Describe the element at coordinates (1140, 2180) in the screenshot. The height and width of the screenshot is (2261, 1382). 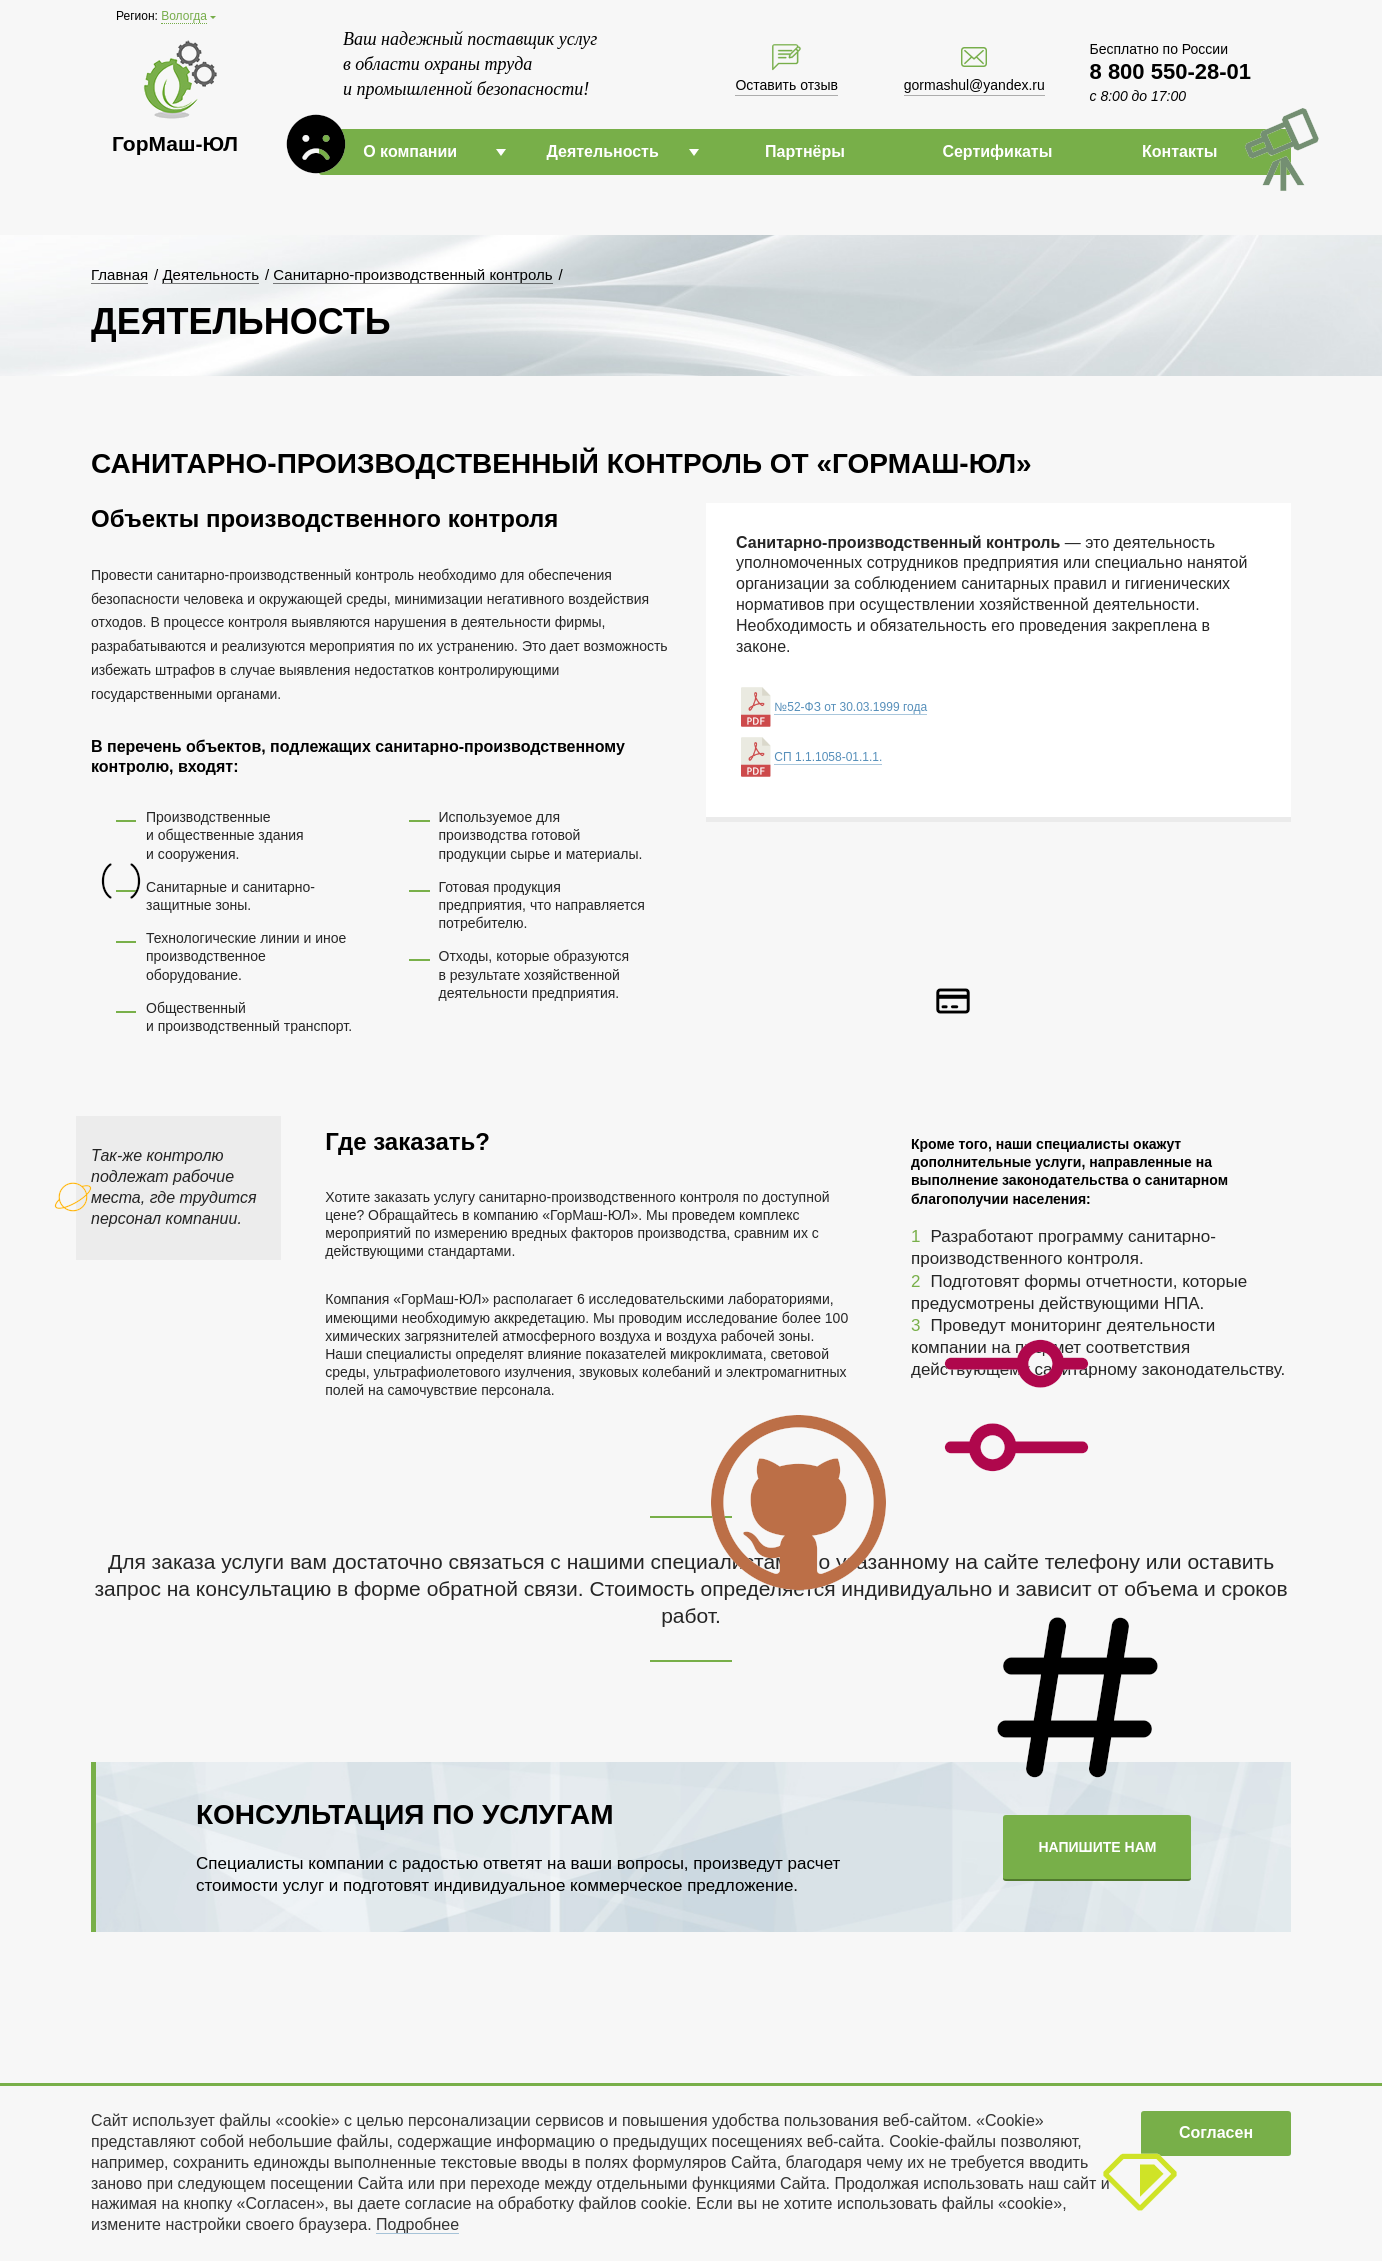
I see `ruby programming language file type indicator` at that location.